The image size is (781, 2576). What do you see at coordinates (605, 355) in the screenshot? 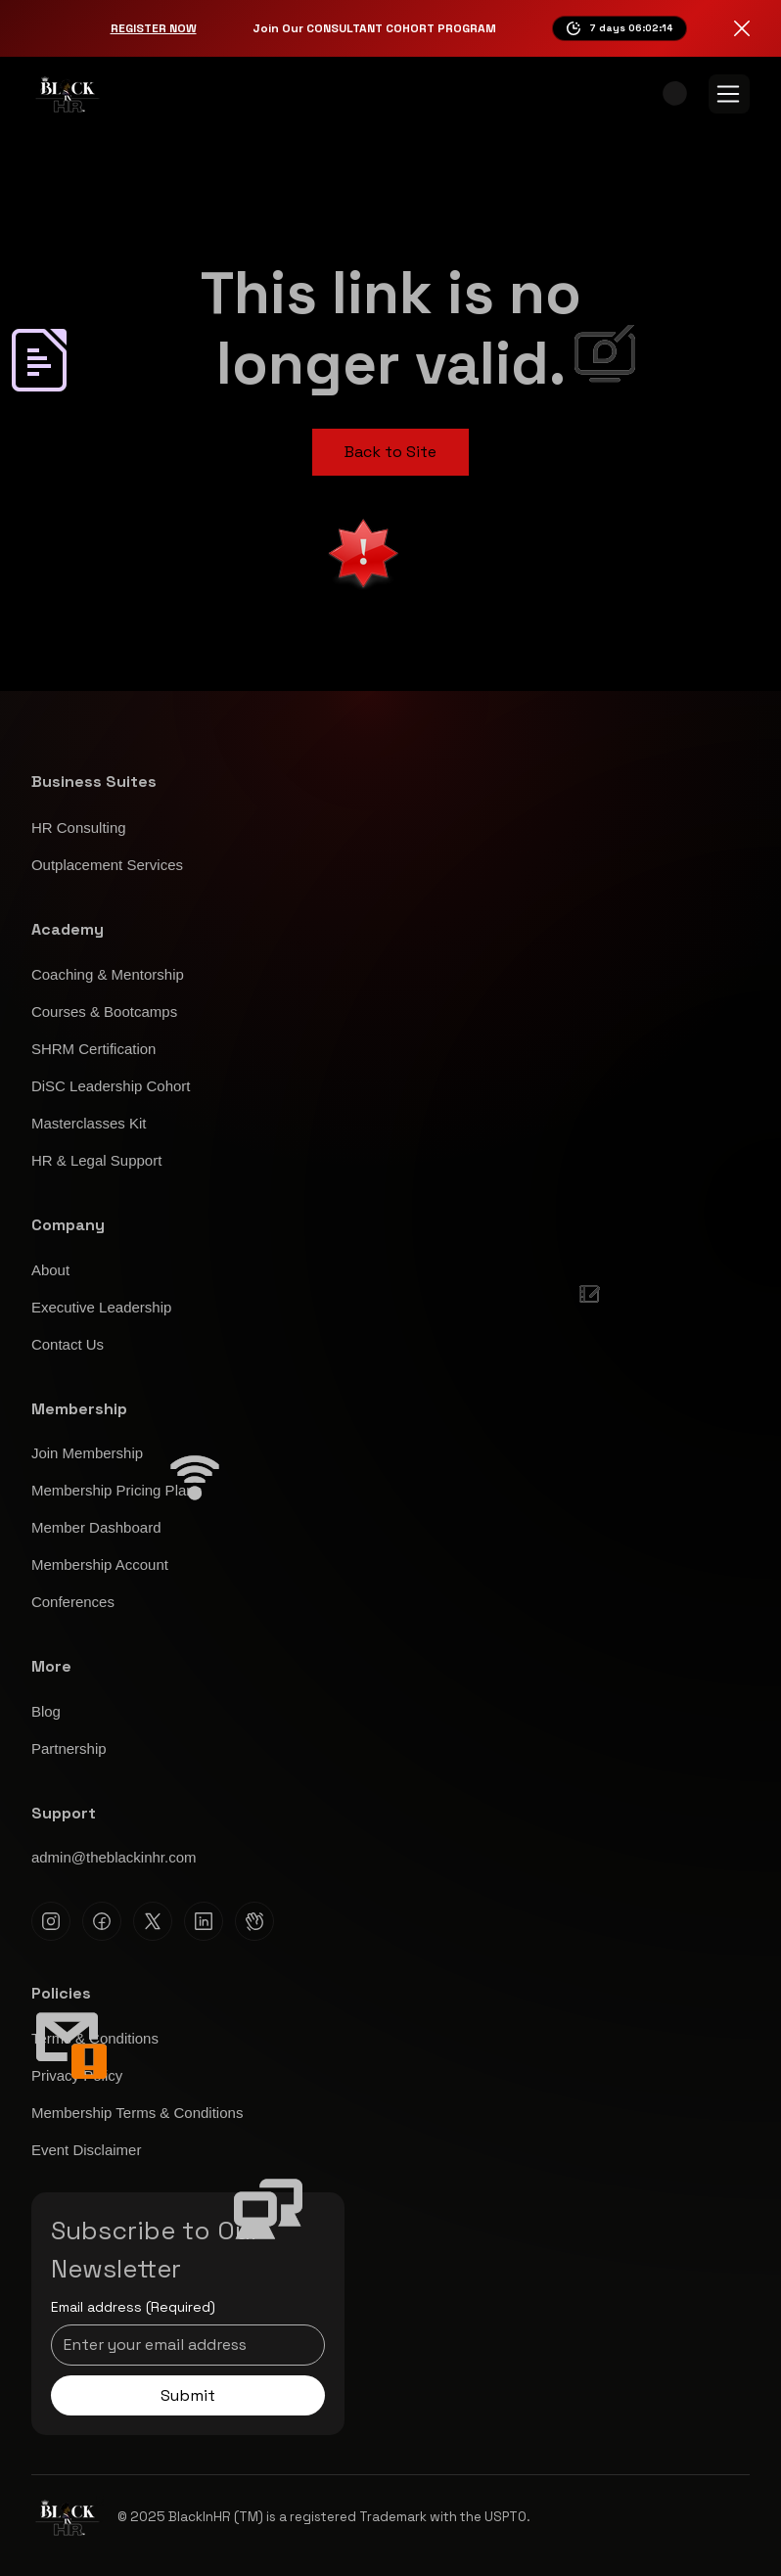
I see `access display appearance settings` at bounding box center [605, 355].